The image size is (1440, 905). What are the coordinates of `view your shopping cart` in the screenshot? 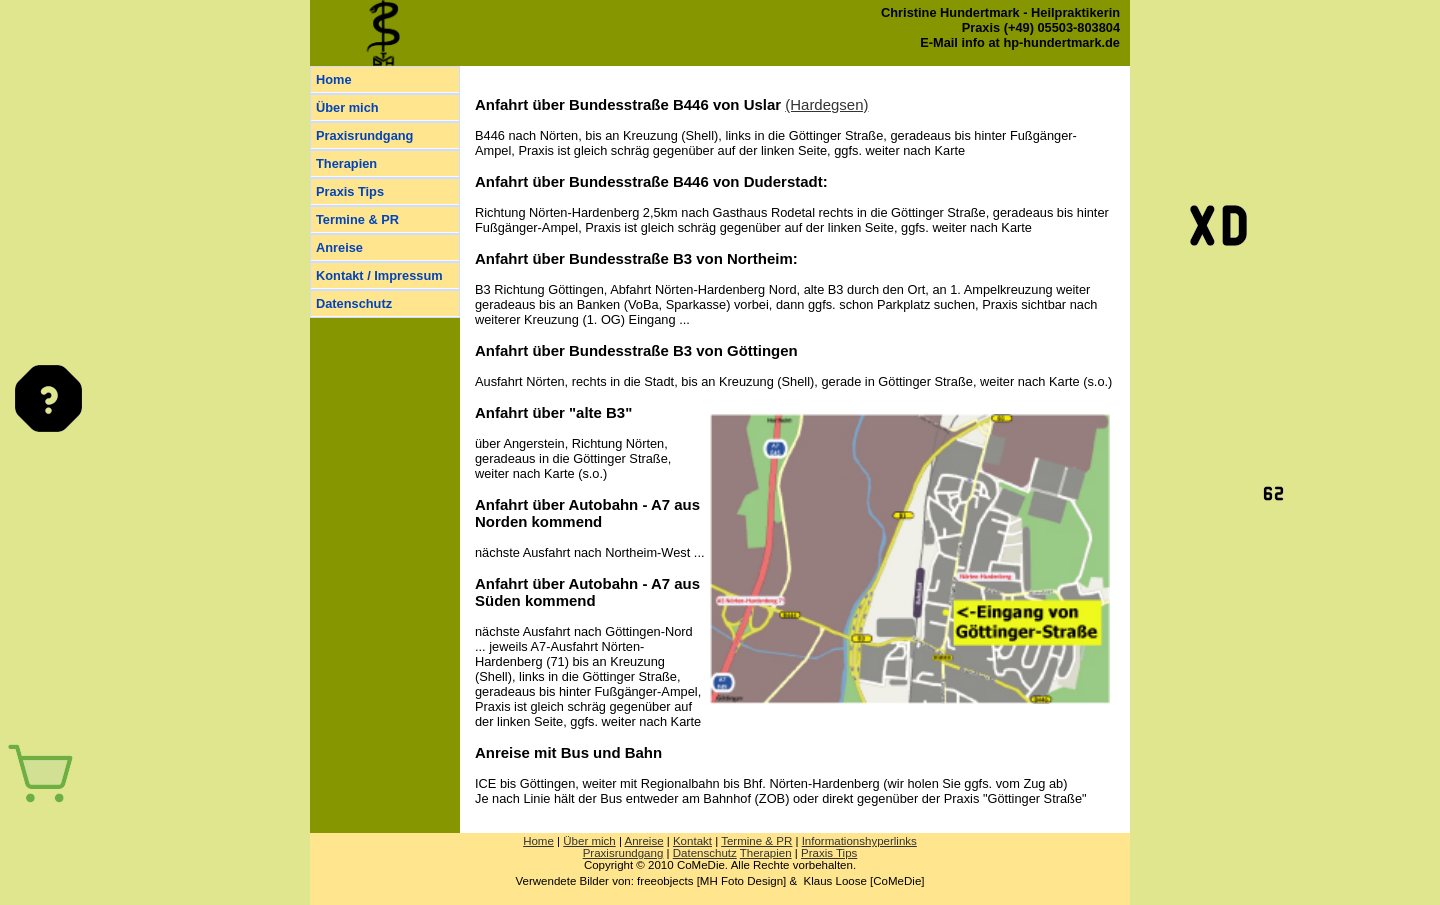 It's located at (41, 773).